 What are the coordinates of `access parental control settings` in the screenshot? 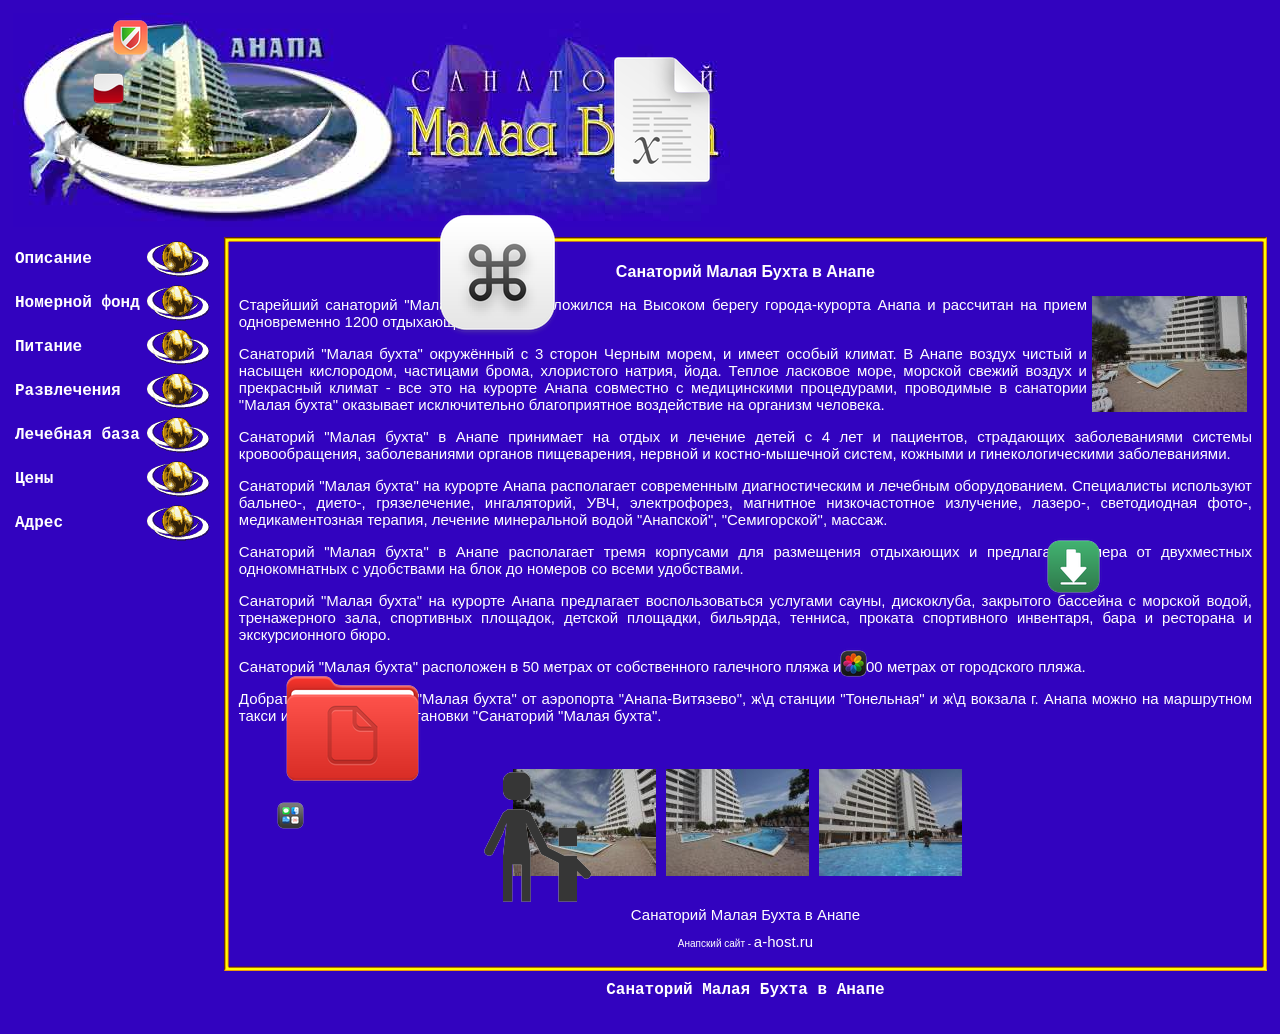 It's located at (540, 837).